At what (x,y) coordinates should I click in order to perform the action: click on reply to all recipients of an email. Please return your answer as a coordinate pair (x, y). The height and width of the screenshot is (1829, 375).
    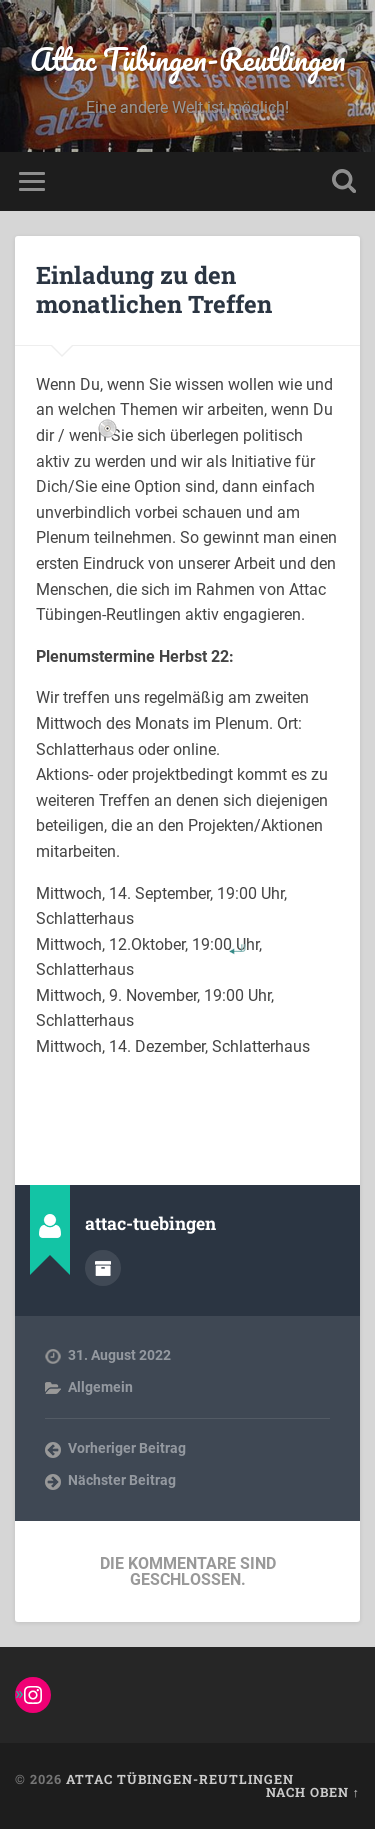
    Looking at the image, I should click on (237, 948).